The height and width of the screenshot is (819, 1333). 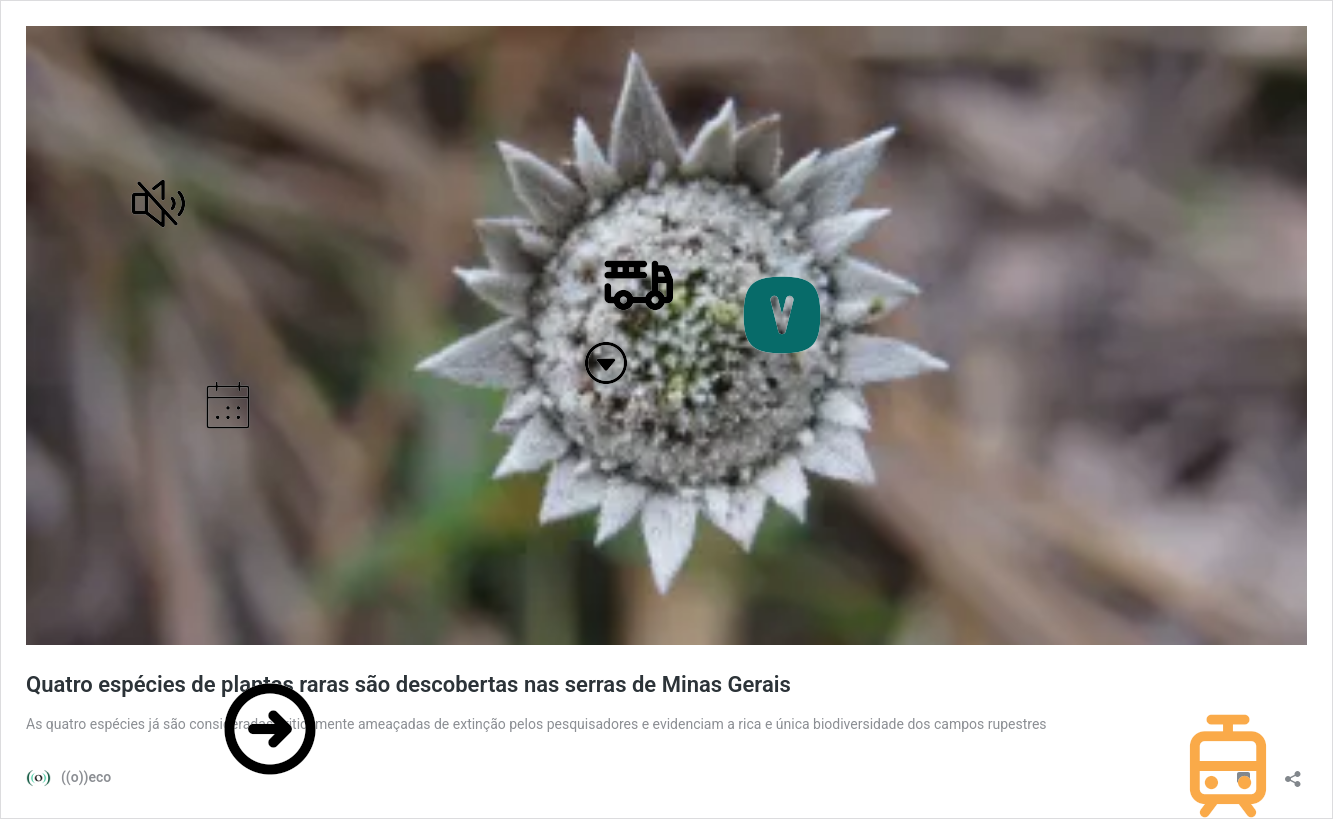 What do you see at coordinates (228, 407) in the screenshot?
I see `view calendar events` at bounding box center [228, 407].